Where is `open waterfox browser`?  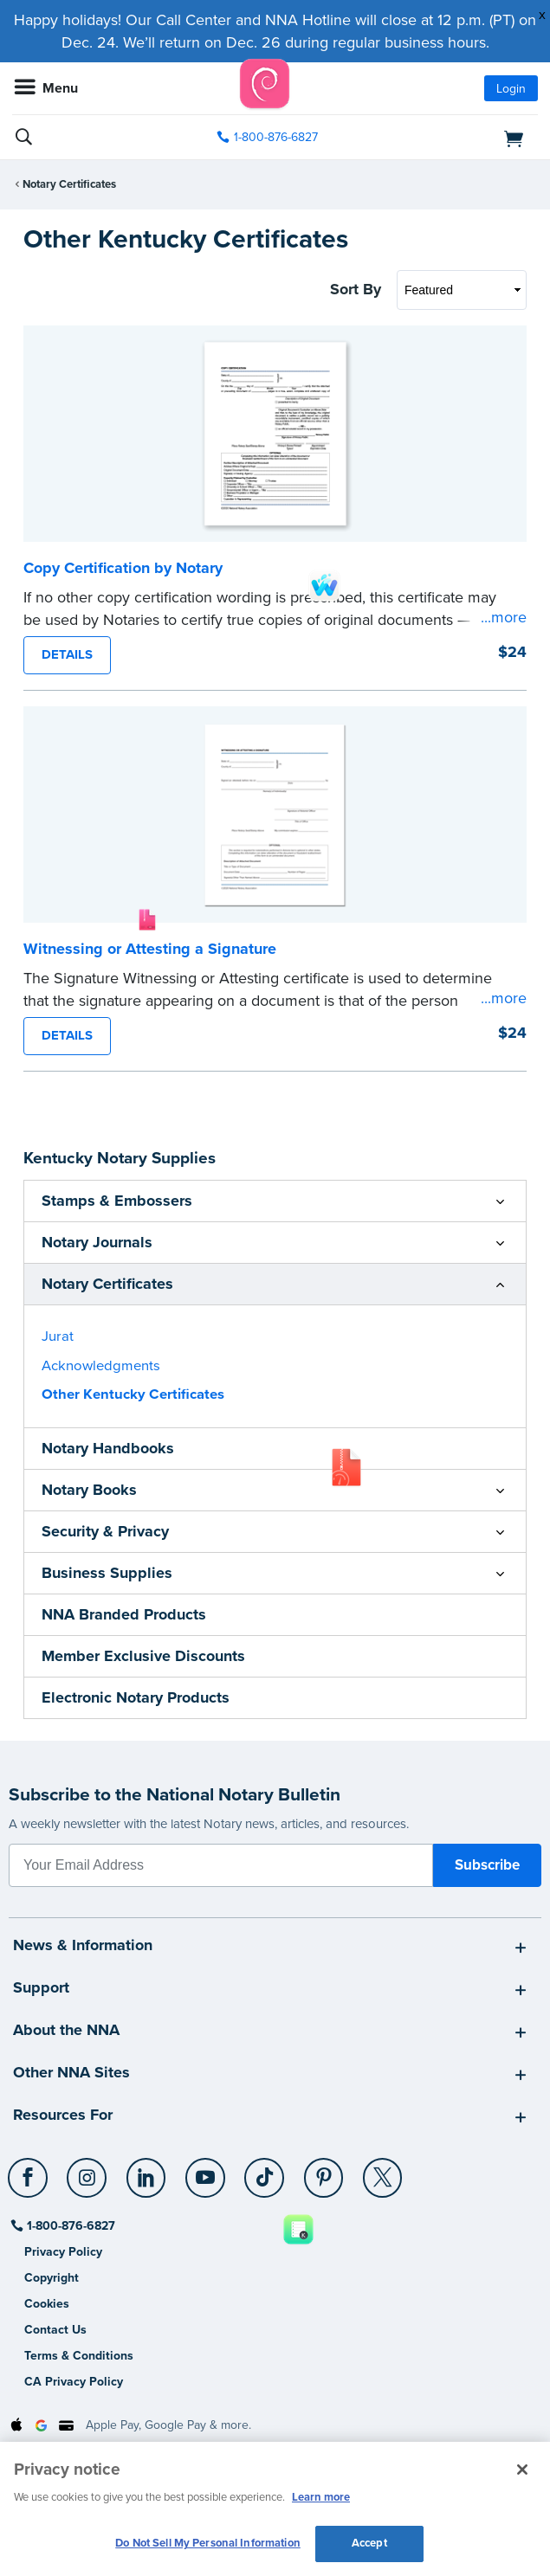 open waterfox browser is located at coordinates (324, 585).